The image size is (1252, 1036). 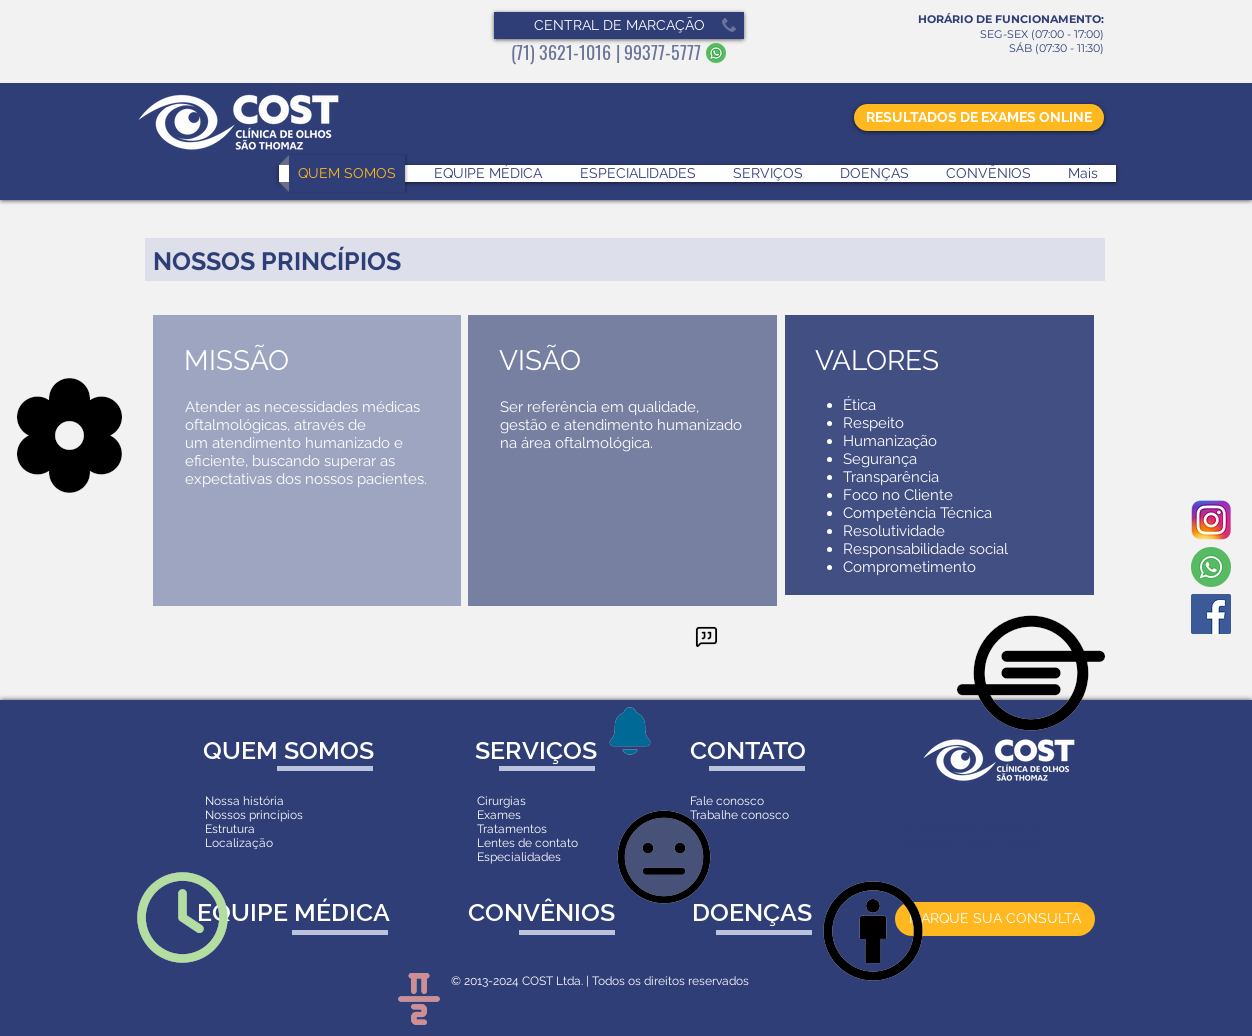 What do you see at coordinates (664, 857) in the screenshot?
I see `rate experience as neutral or average` at bounding box center [664, 857].